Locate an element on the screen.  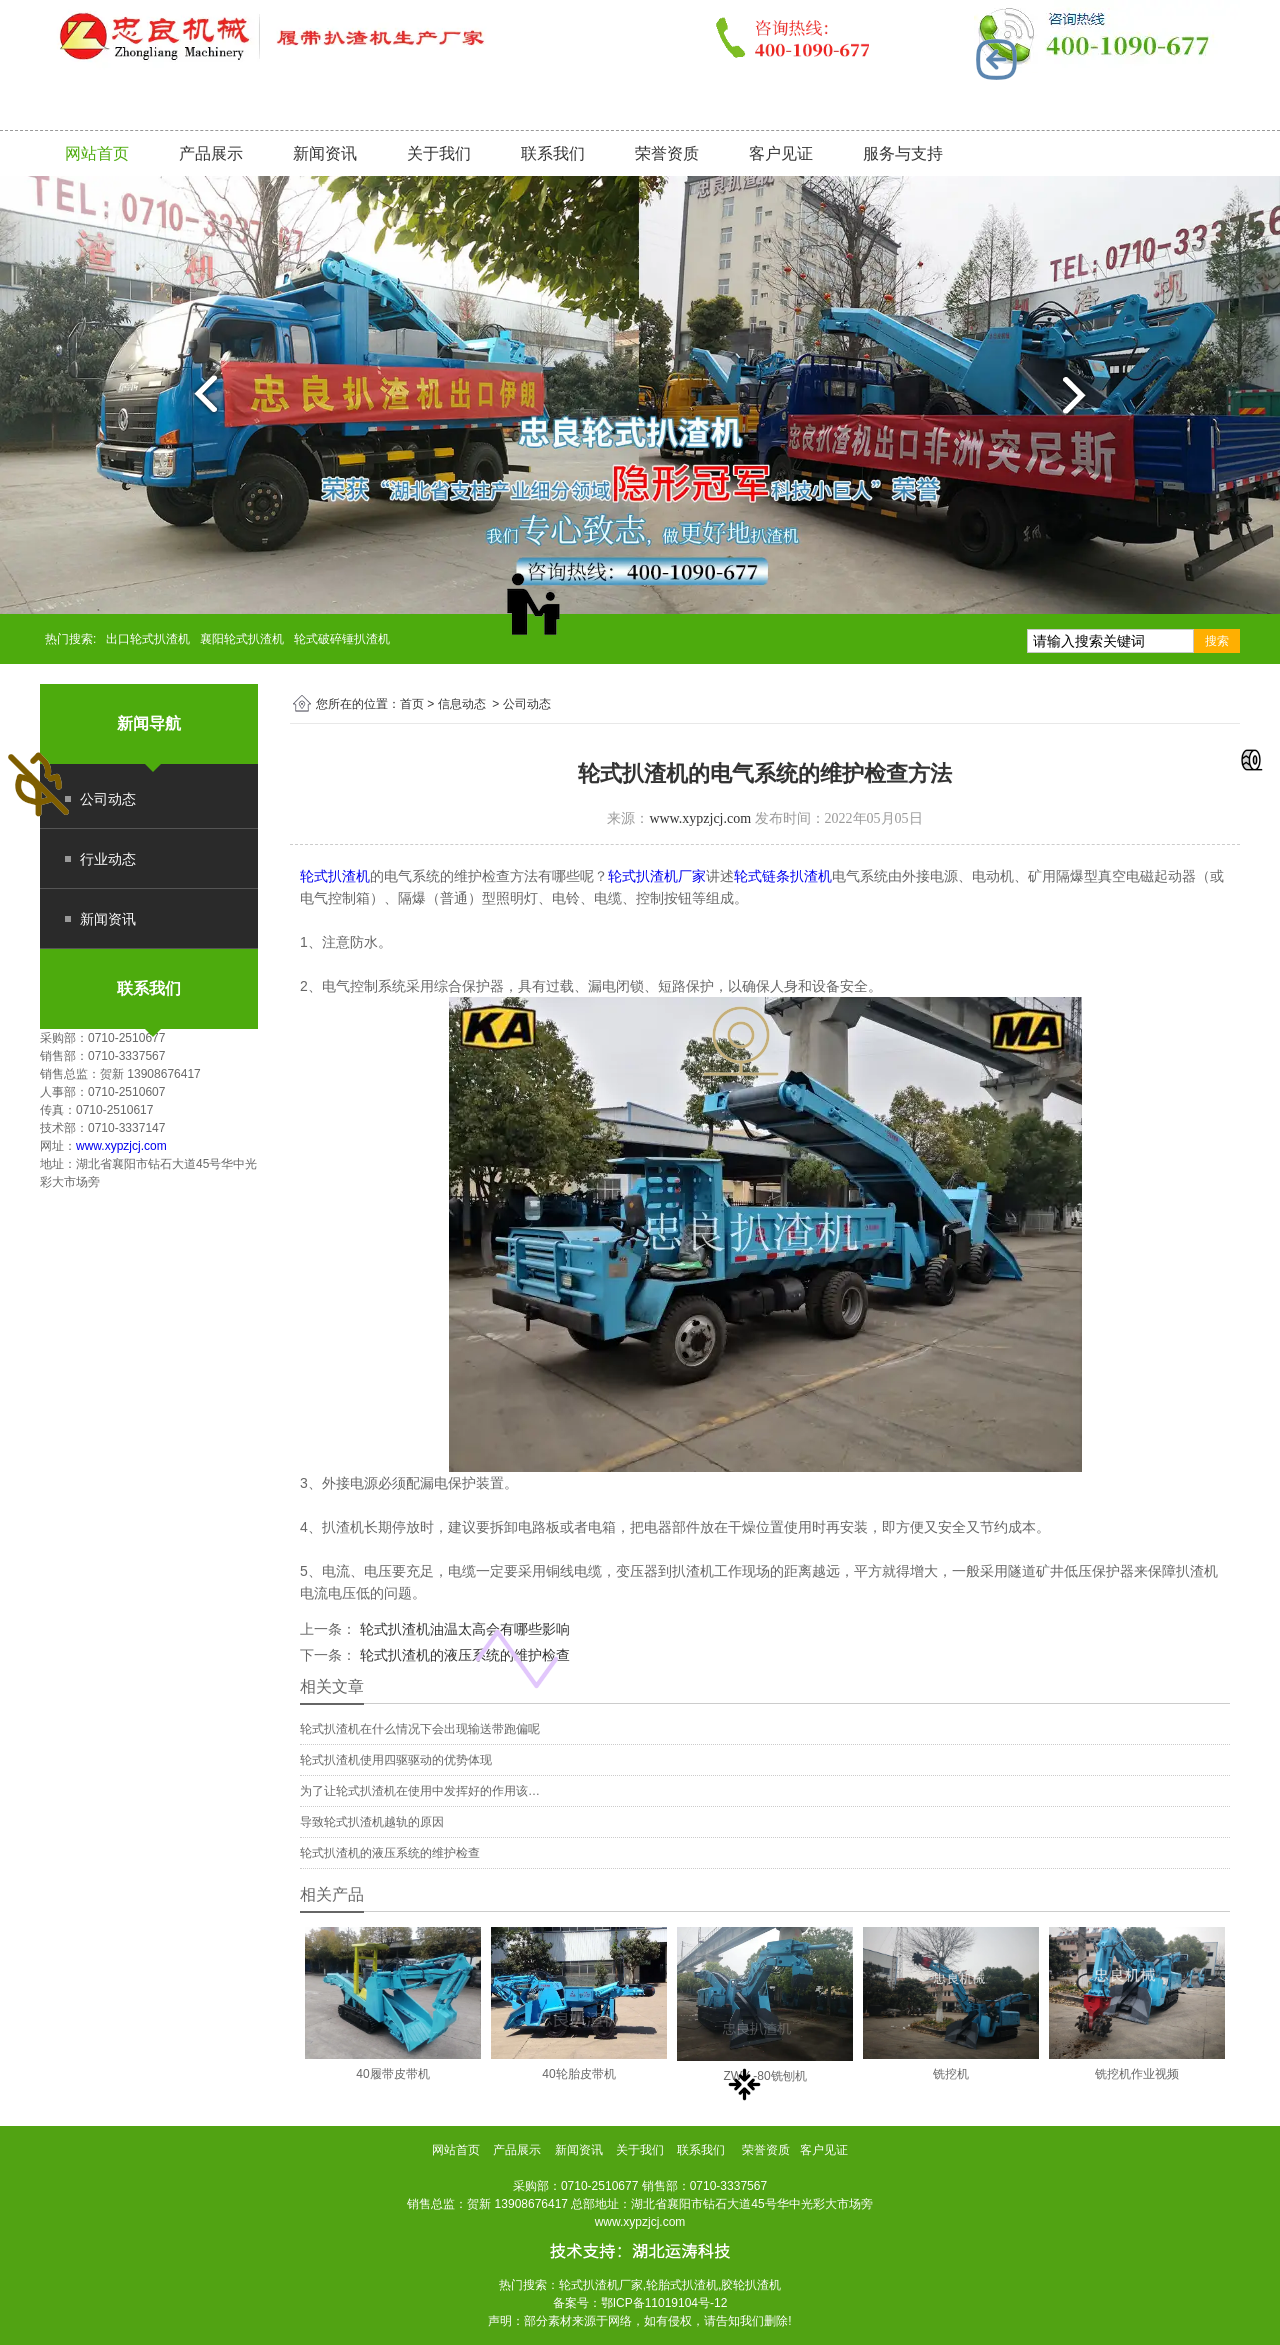
collapse or minimize content is located at coordinates (744, 2084).